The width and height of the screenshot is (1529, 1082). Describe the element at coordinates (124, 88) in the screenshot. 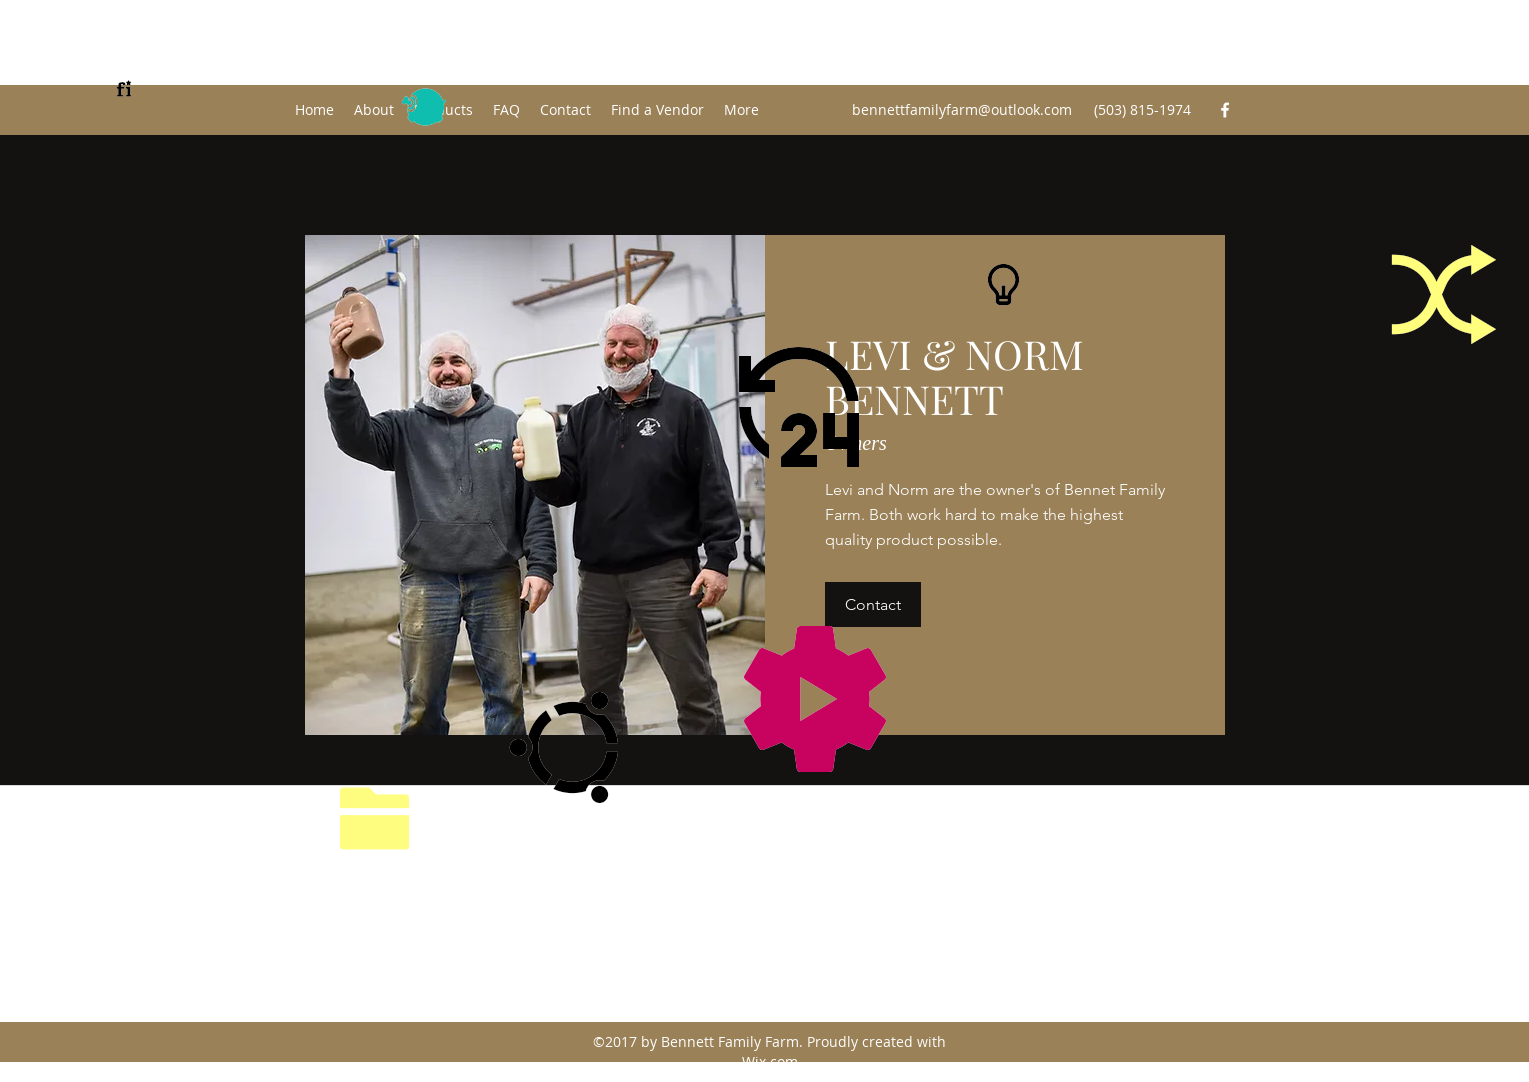

I see `fonticons brand logo` at that location.